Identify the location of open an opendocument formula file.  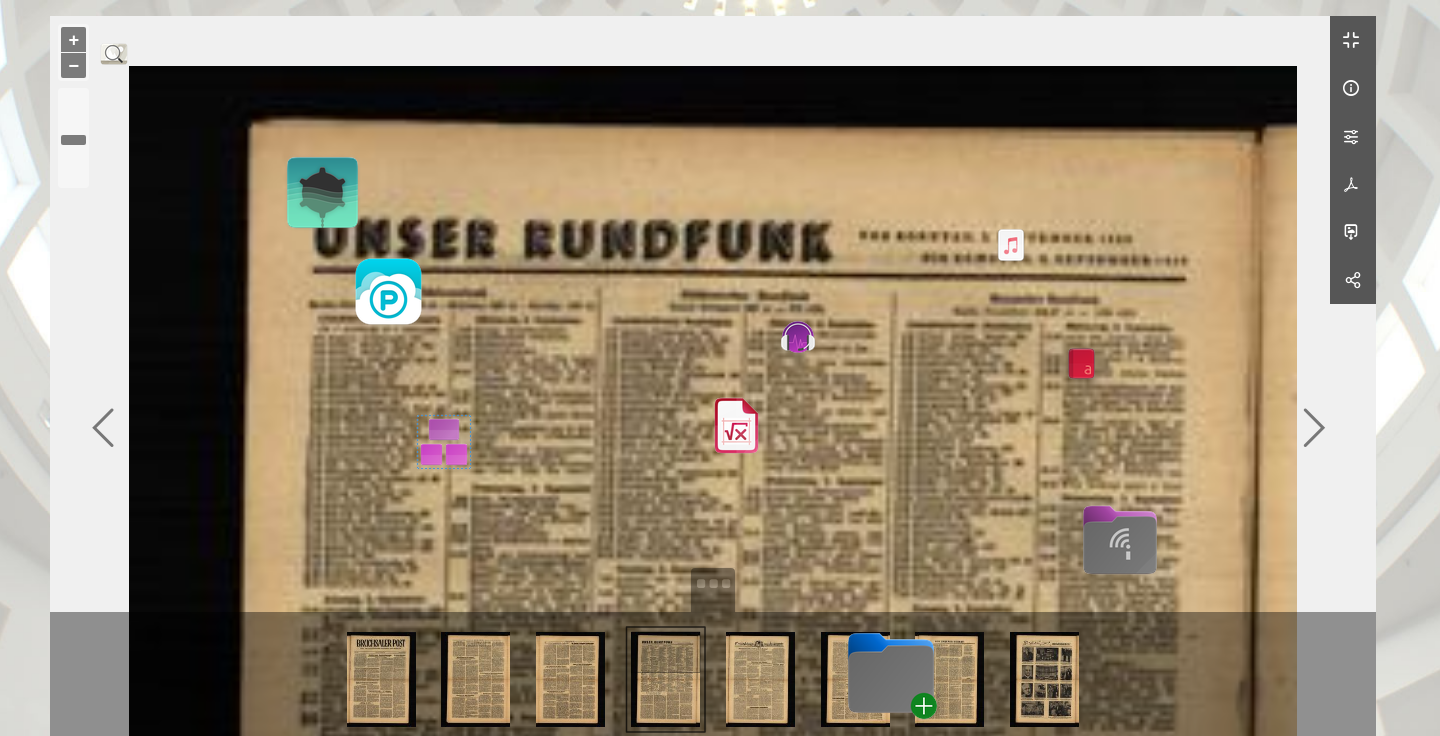
(736, 425).